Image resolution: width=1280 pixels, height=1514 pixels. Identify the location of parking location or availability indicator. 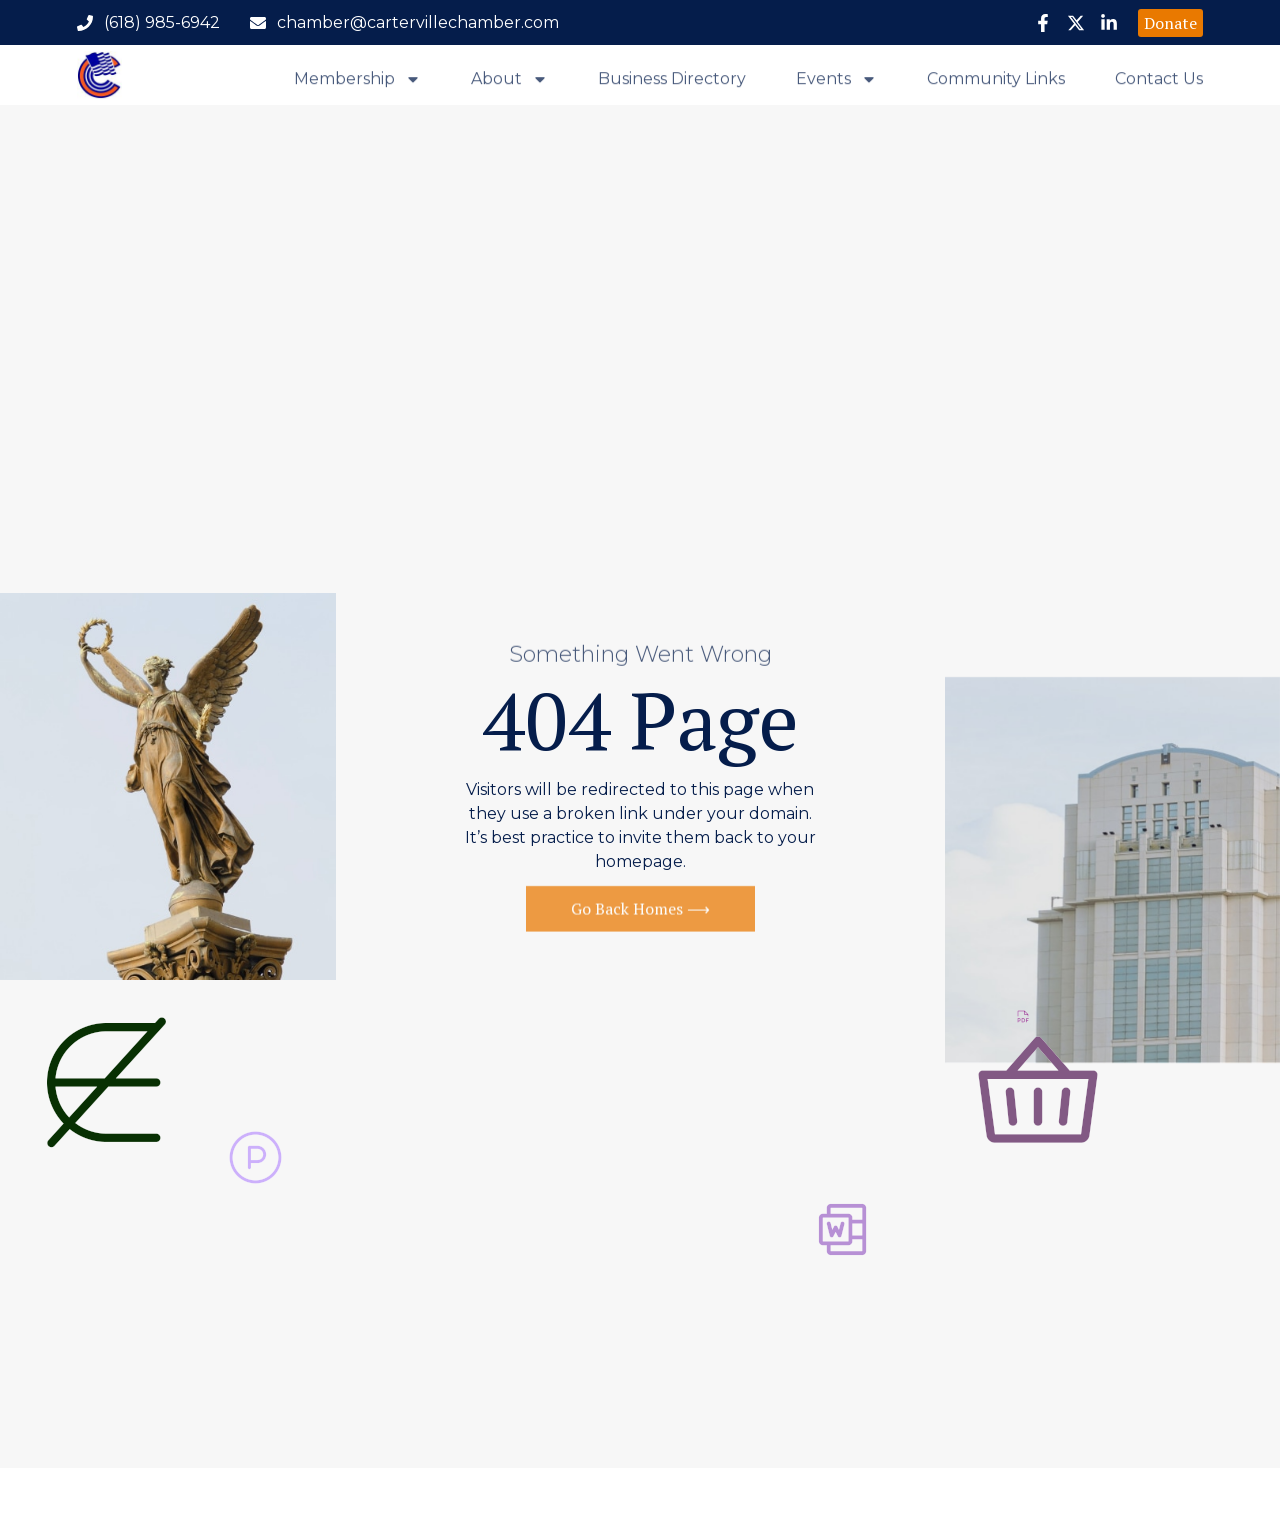
(255, 1157).